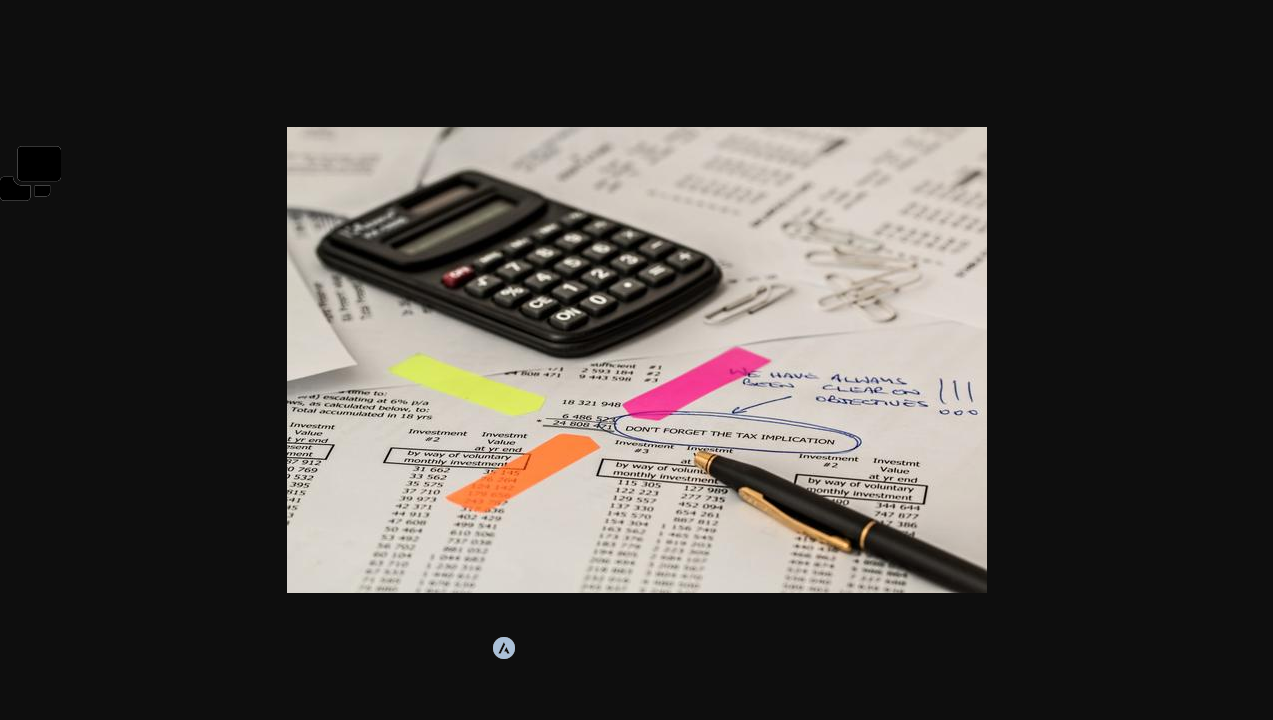 This screenshot has height=720, width=1273. What do you see at coordinates (504, 648) in the screenshot?
I see `astra company logo` at bounding box center [504, 648].